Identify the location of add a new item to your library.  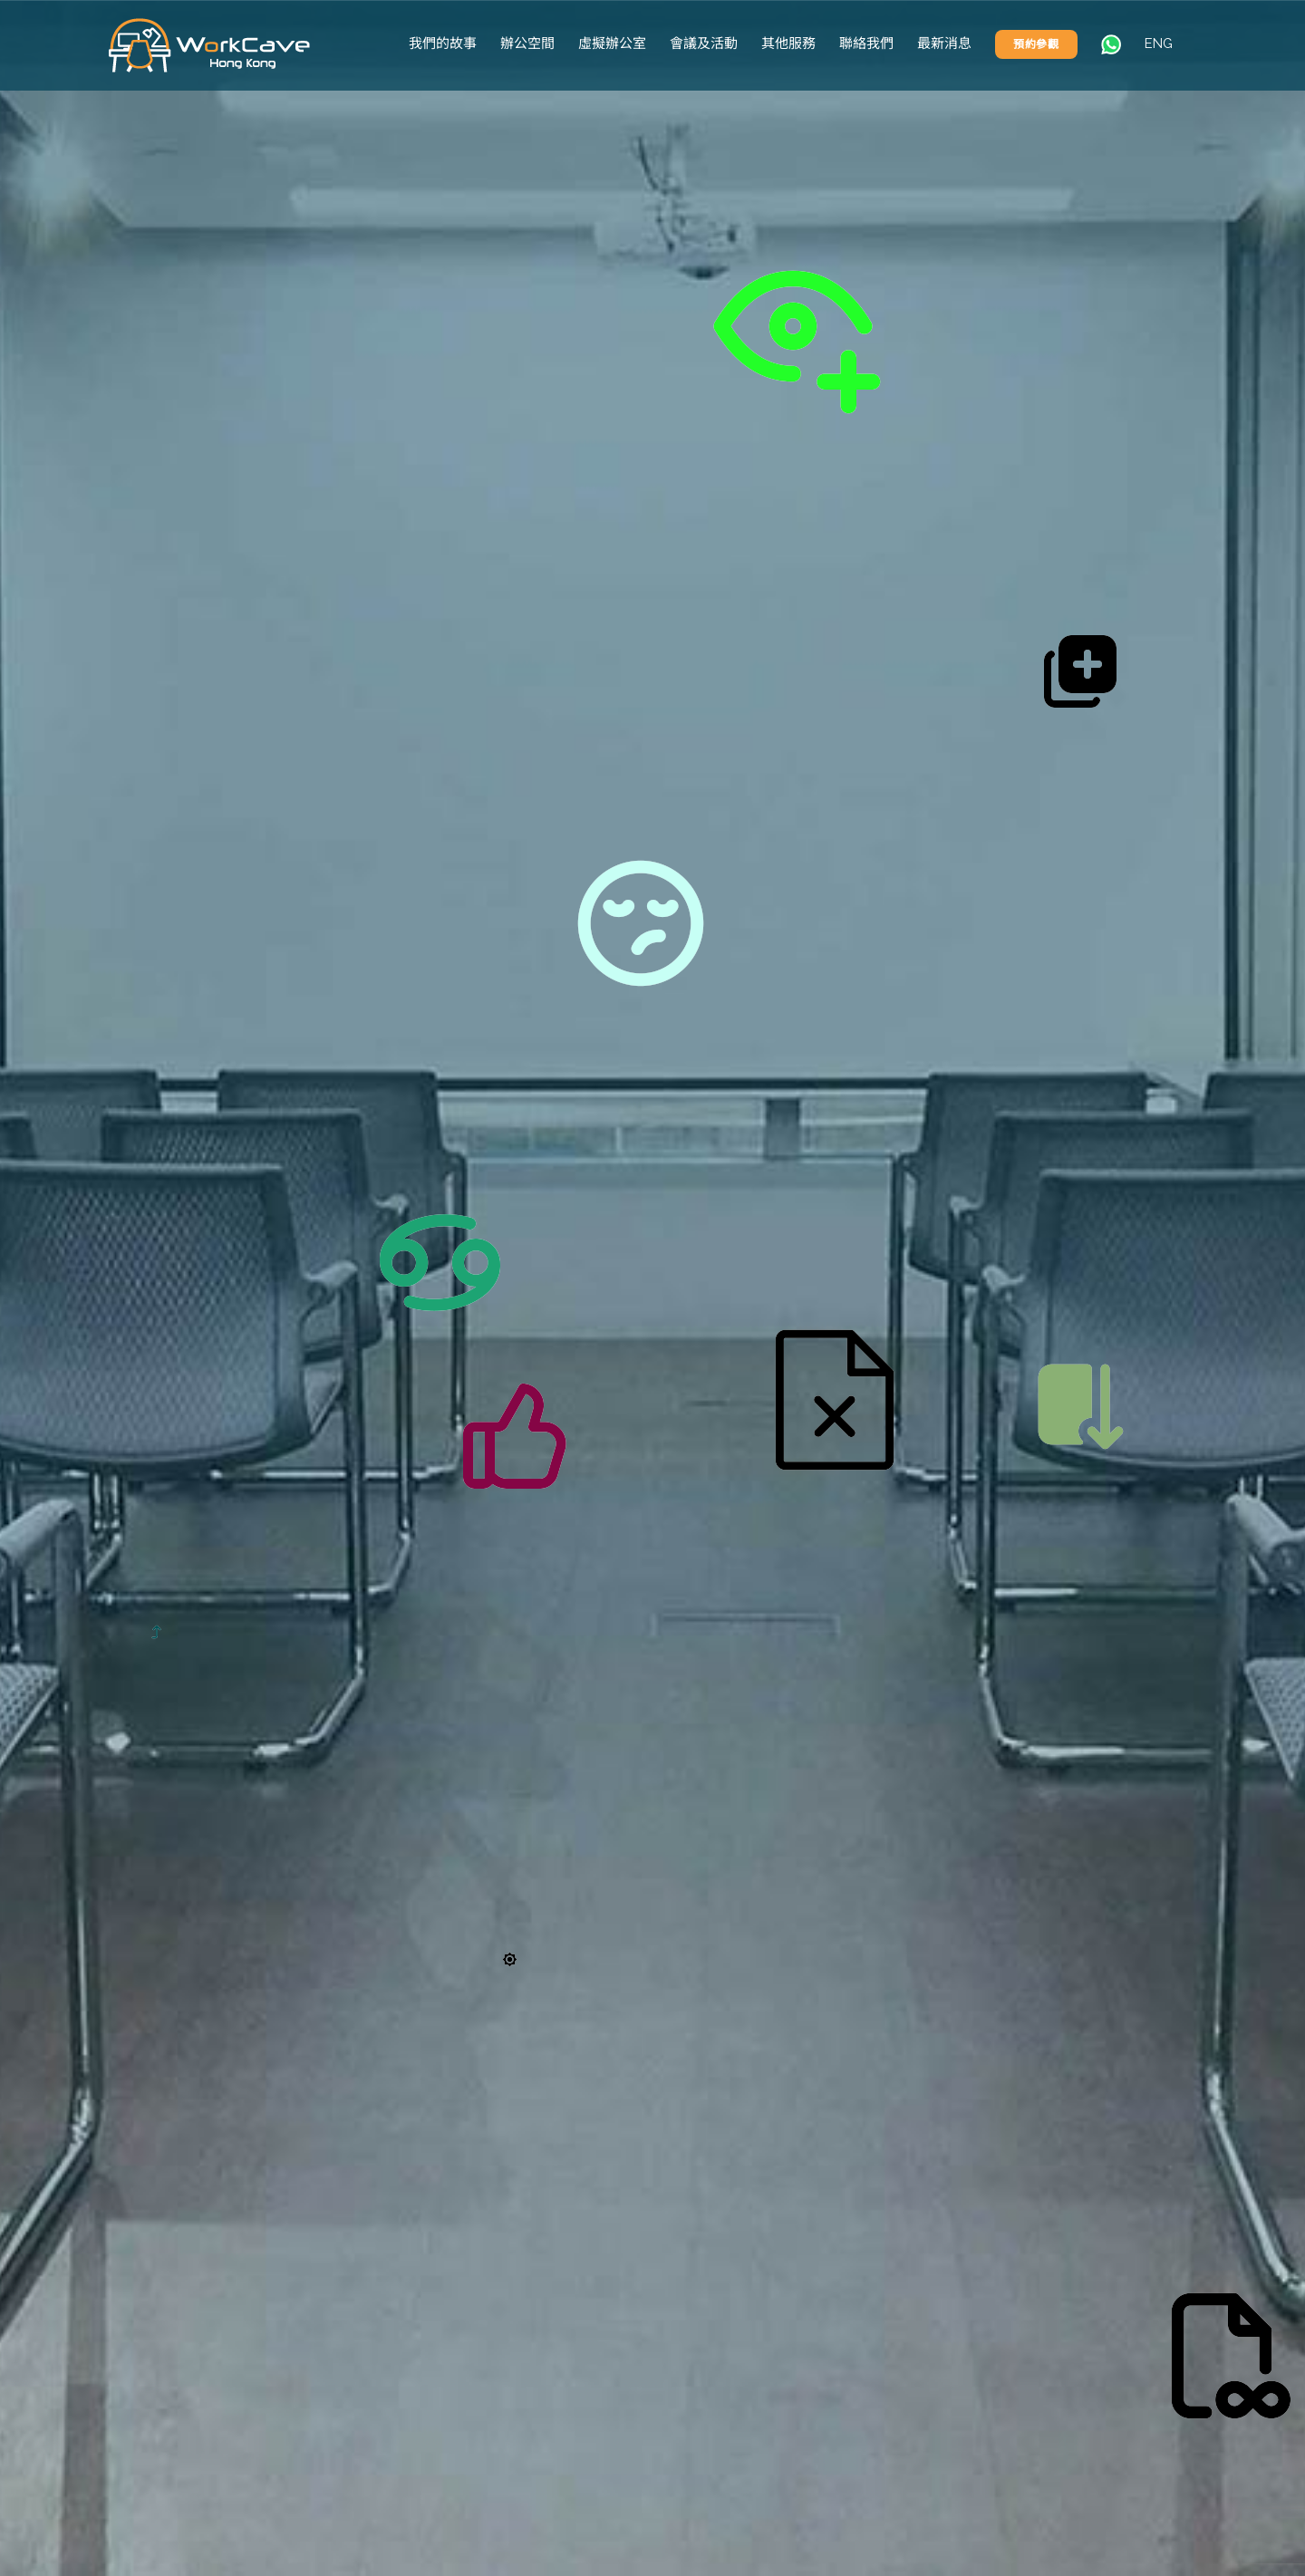
(1080, 671).